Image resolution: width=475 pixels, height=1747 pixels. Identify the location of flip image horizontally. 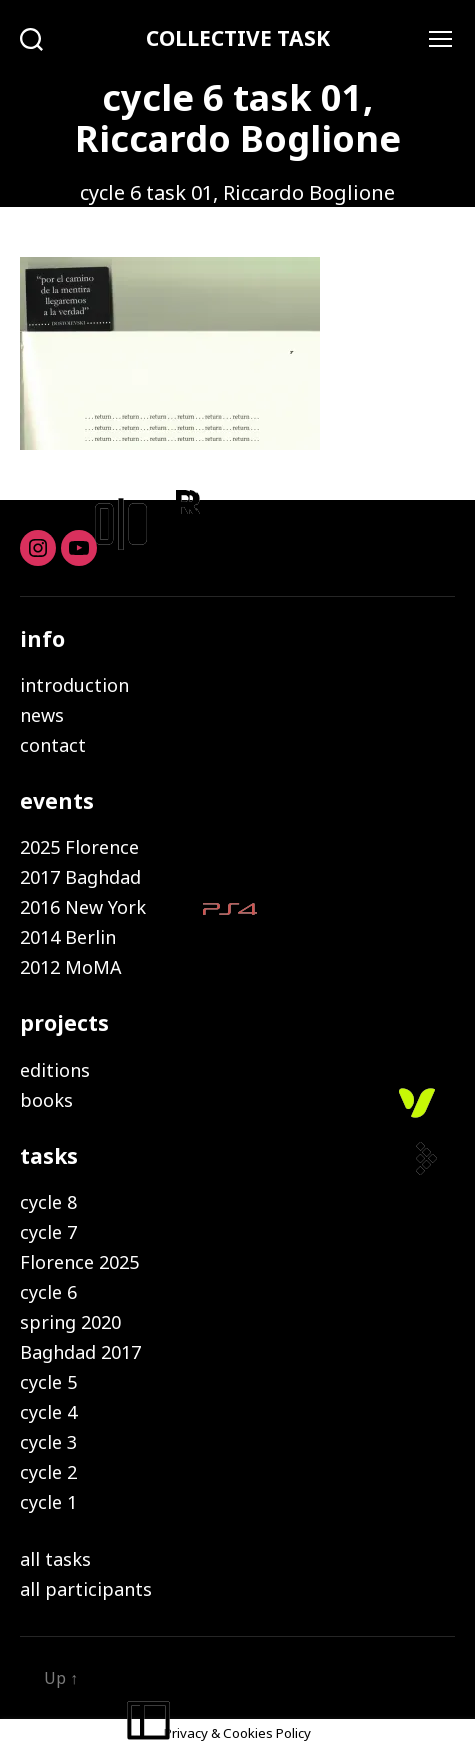
(121, 524).